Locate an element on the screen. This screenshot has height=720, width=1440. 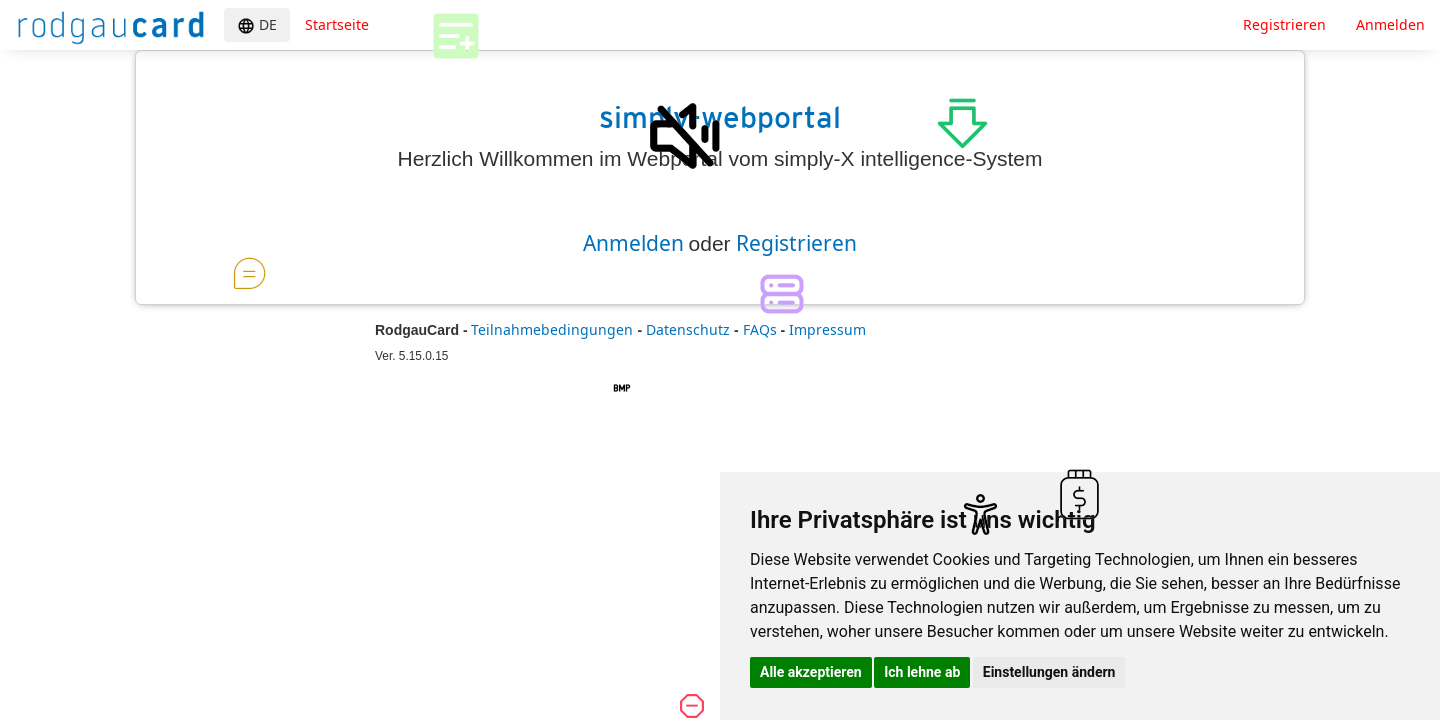
download file or content is located at coordinates (962, 121).